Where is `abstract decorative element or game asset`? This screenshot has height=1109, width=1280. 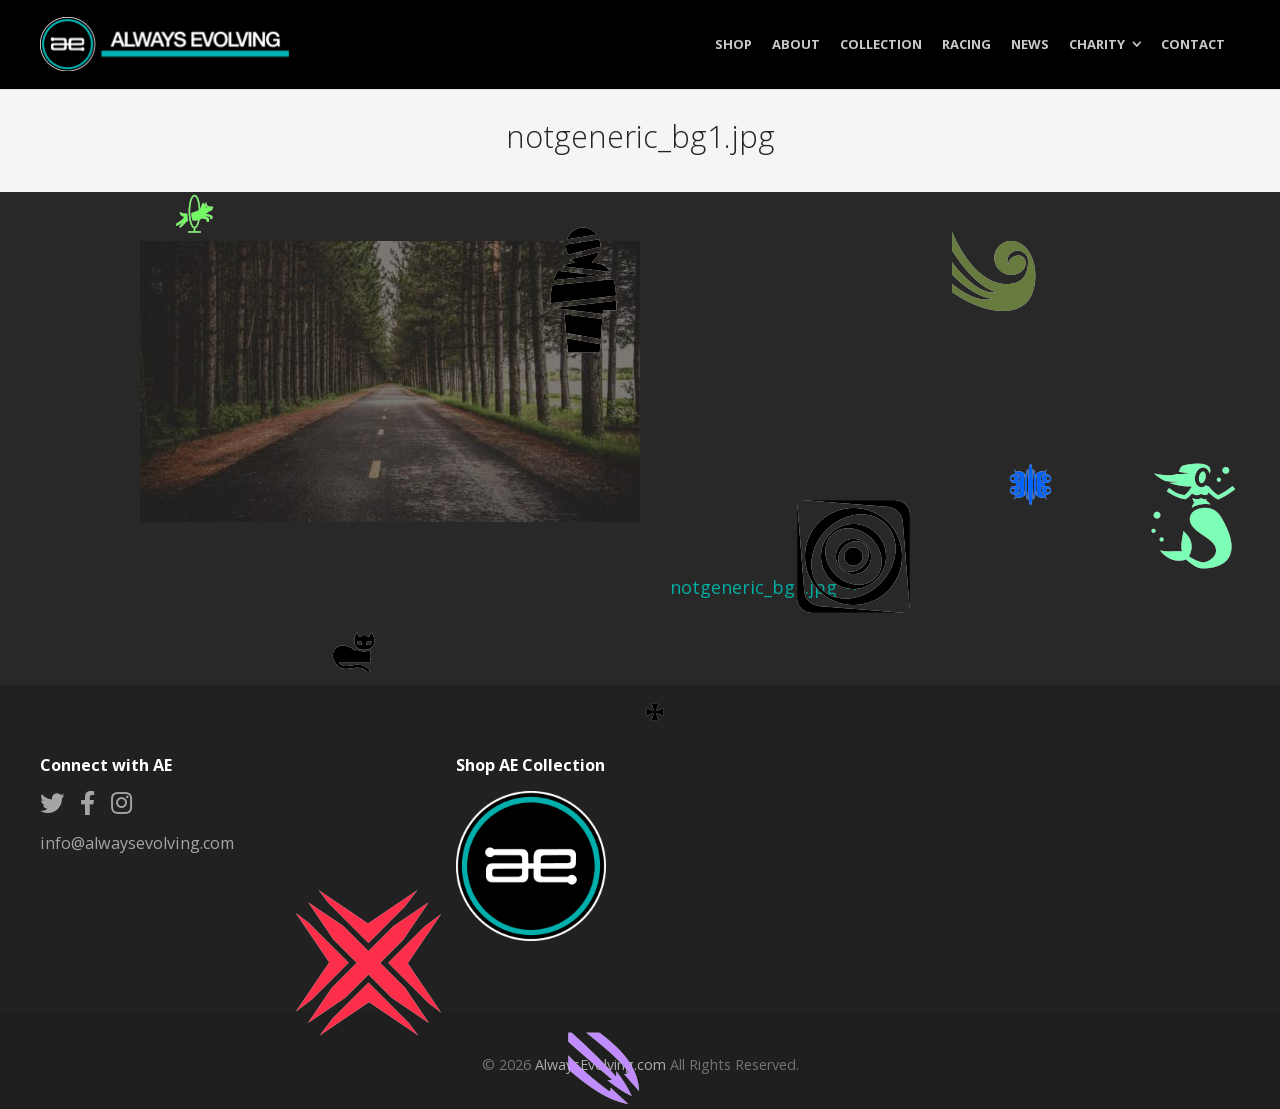
abstract decorative element or game asset is located at coordinates (853, 556).